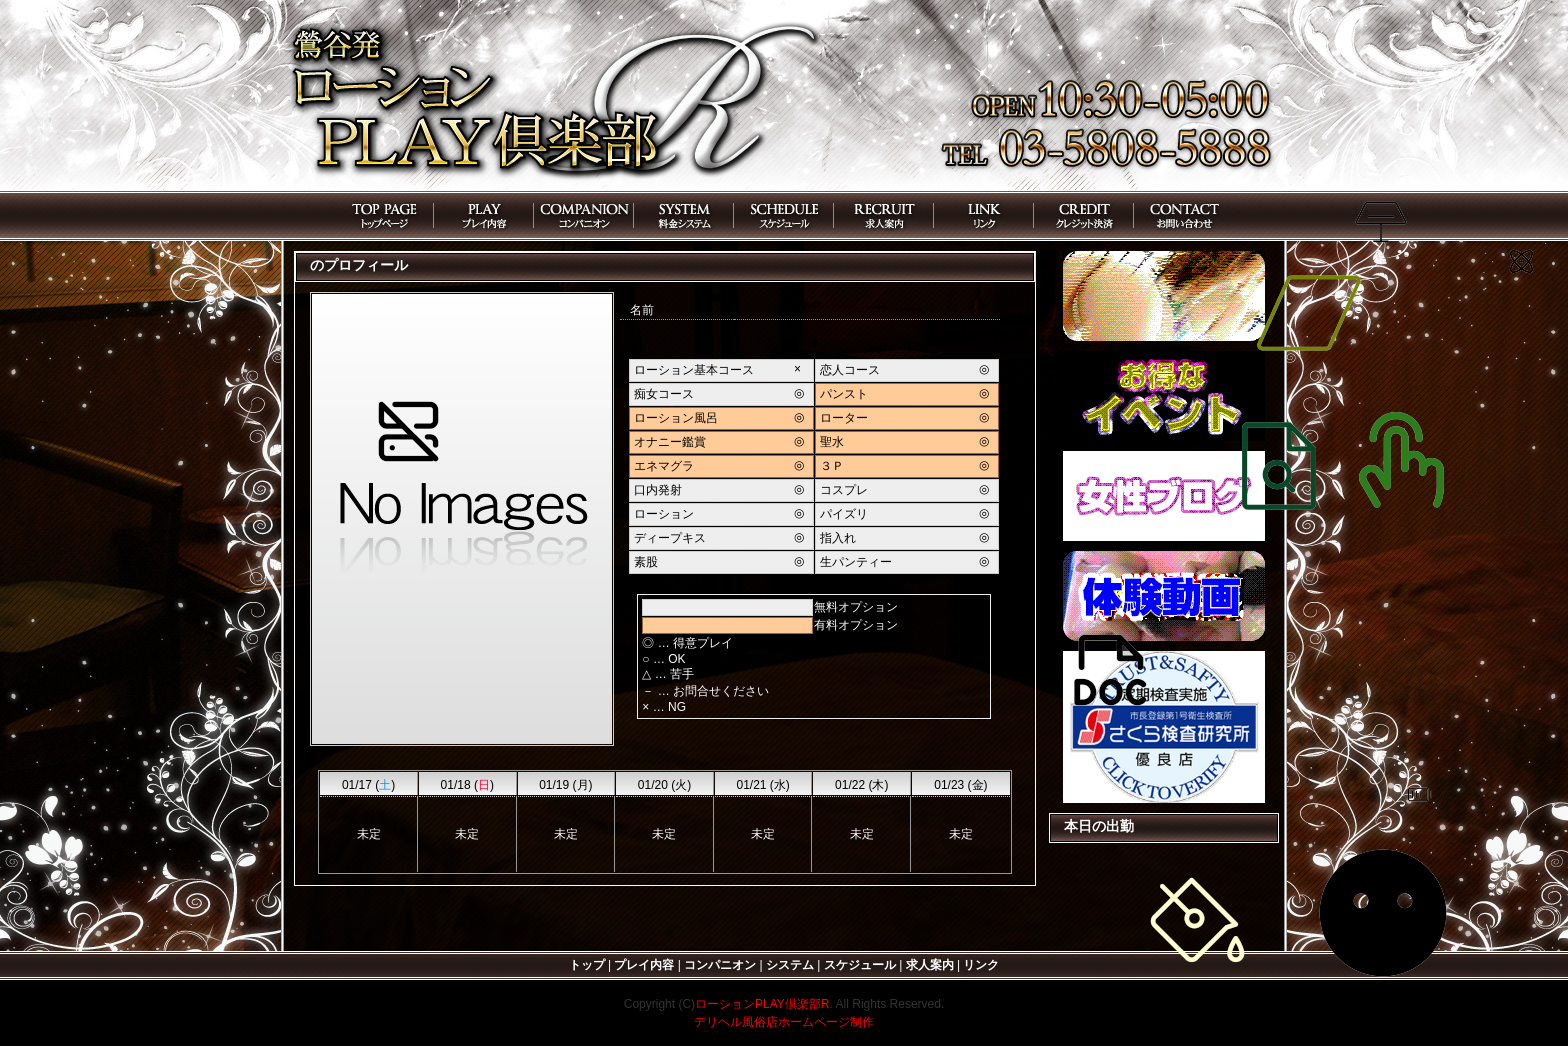  Describe the element at coordinates (1419, 794) in the screenshot. I see `indicates high battery level` at that location.